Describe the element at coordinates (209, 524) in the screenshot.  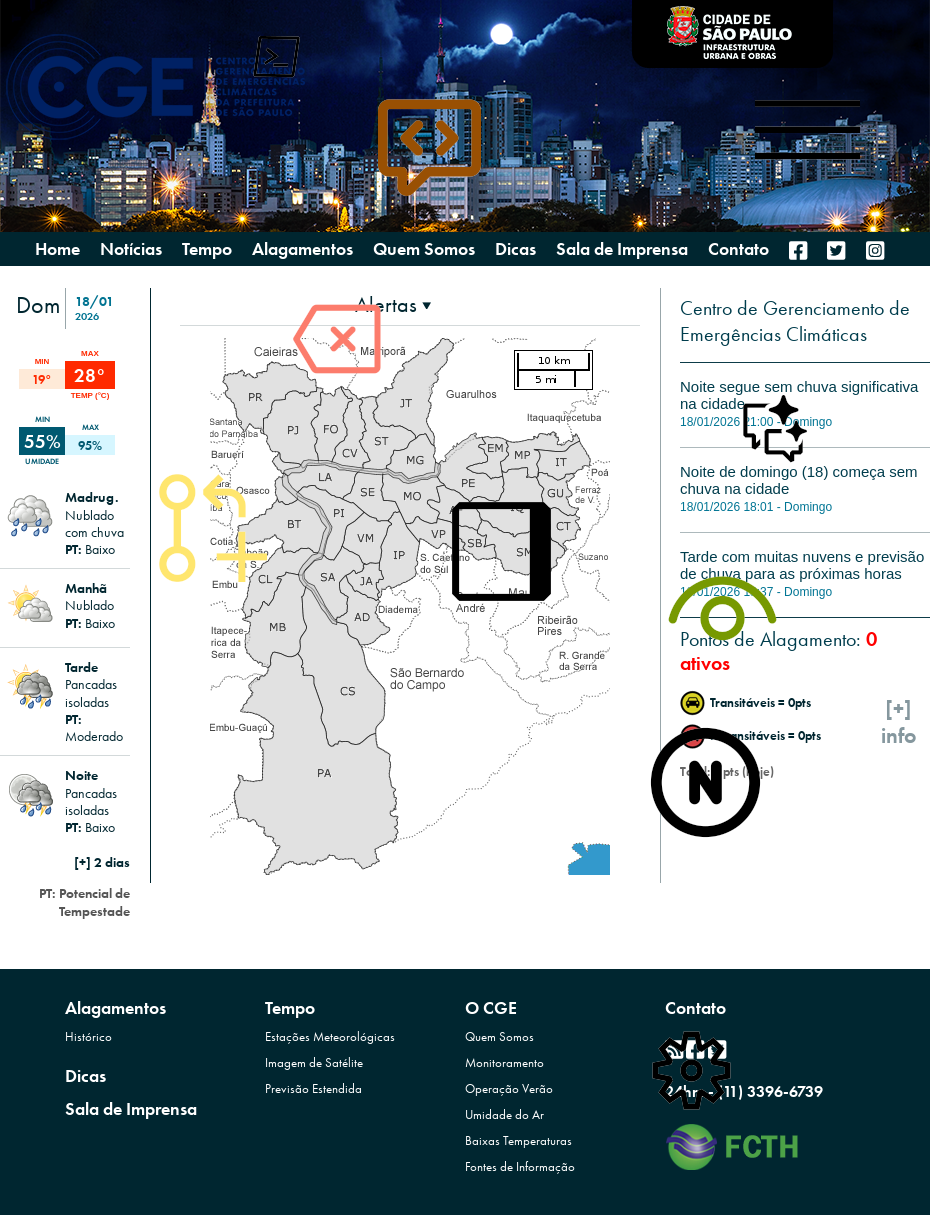
I see `create a new git pull request` at that location.